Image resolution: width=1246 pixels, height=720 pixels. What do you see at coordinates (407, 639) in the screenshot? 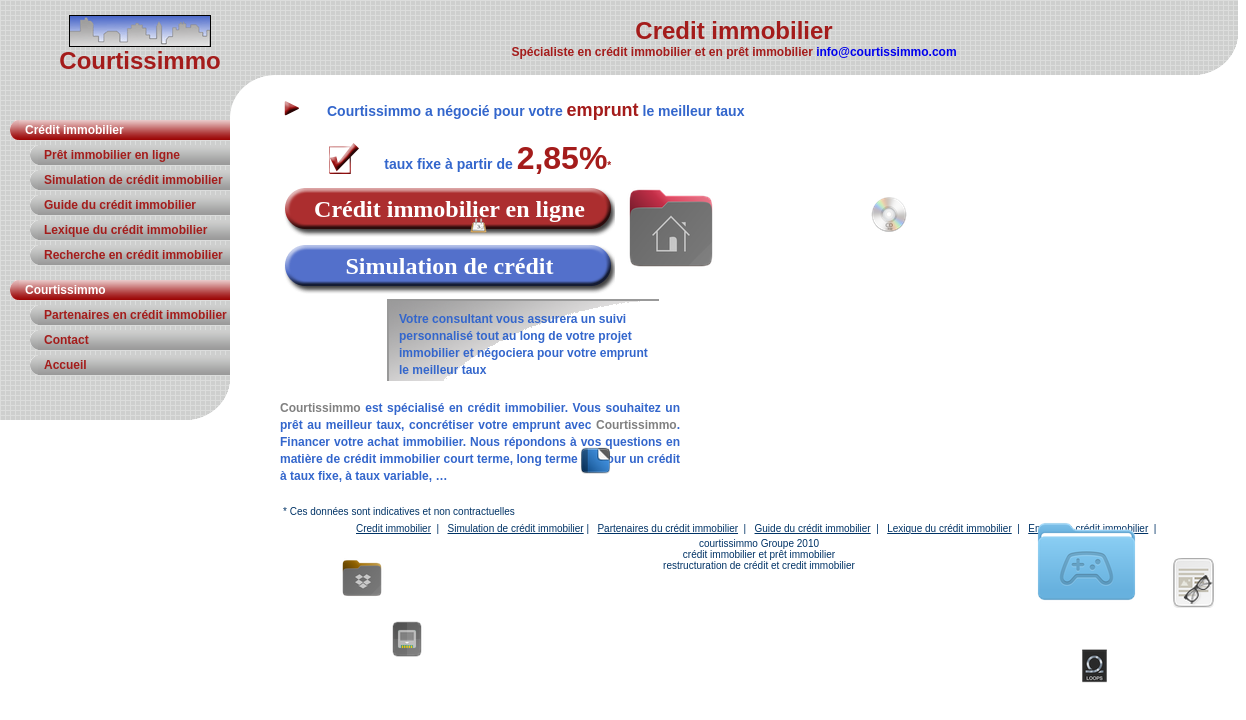
I see `indicates a retro game ROM file` at bounding box center [407, 639].